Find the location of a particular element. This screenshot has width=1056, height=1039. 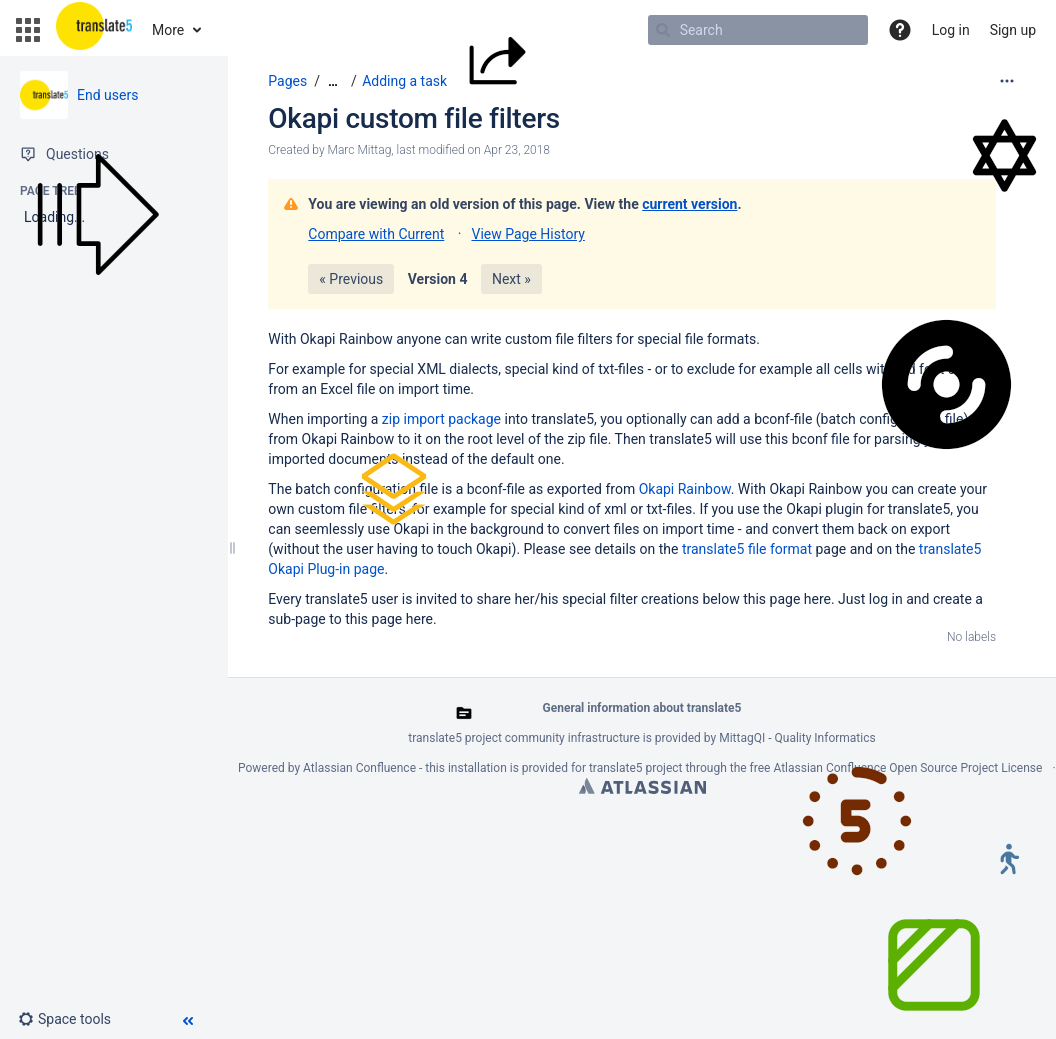

indicates jewish religious content or services is located at coordinates (1004, 155).